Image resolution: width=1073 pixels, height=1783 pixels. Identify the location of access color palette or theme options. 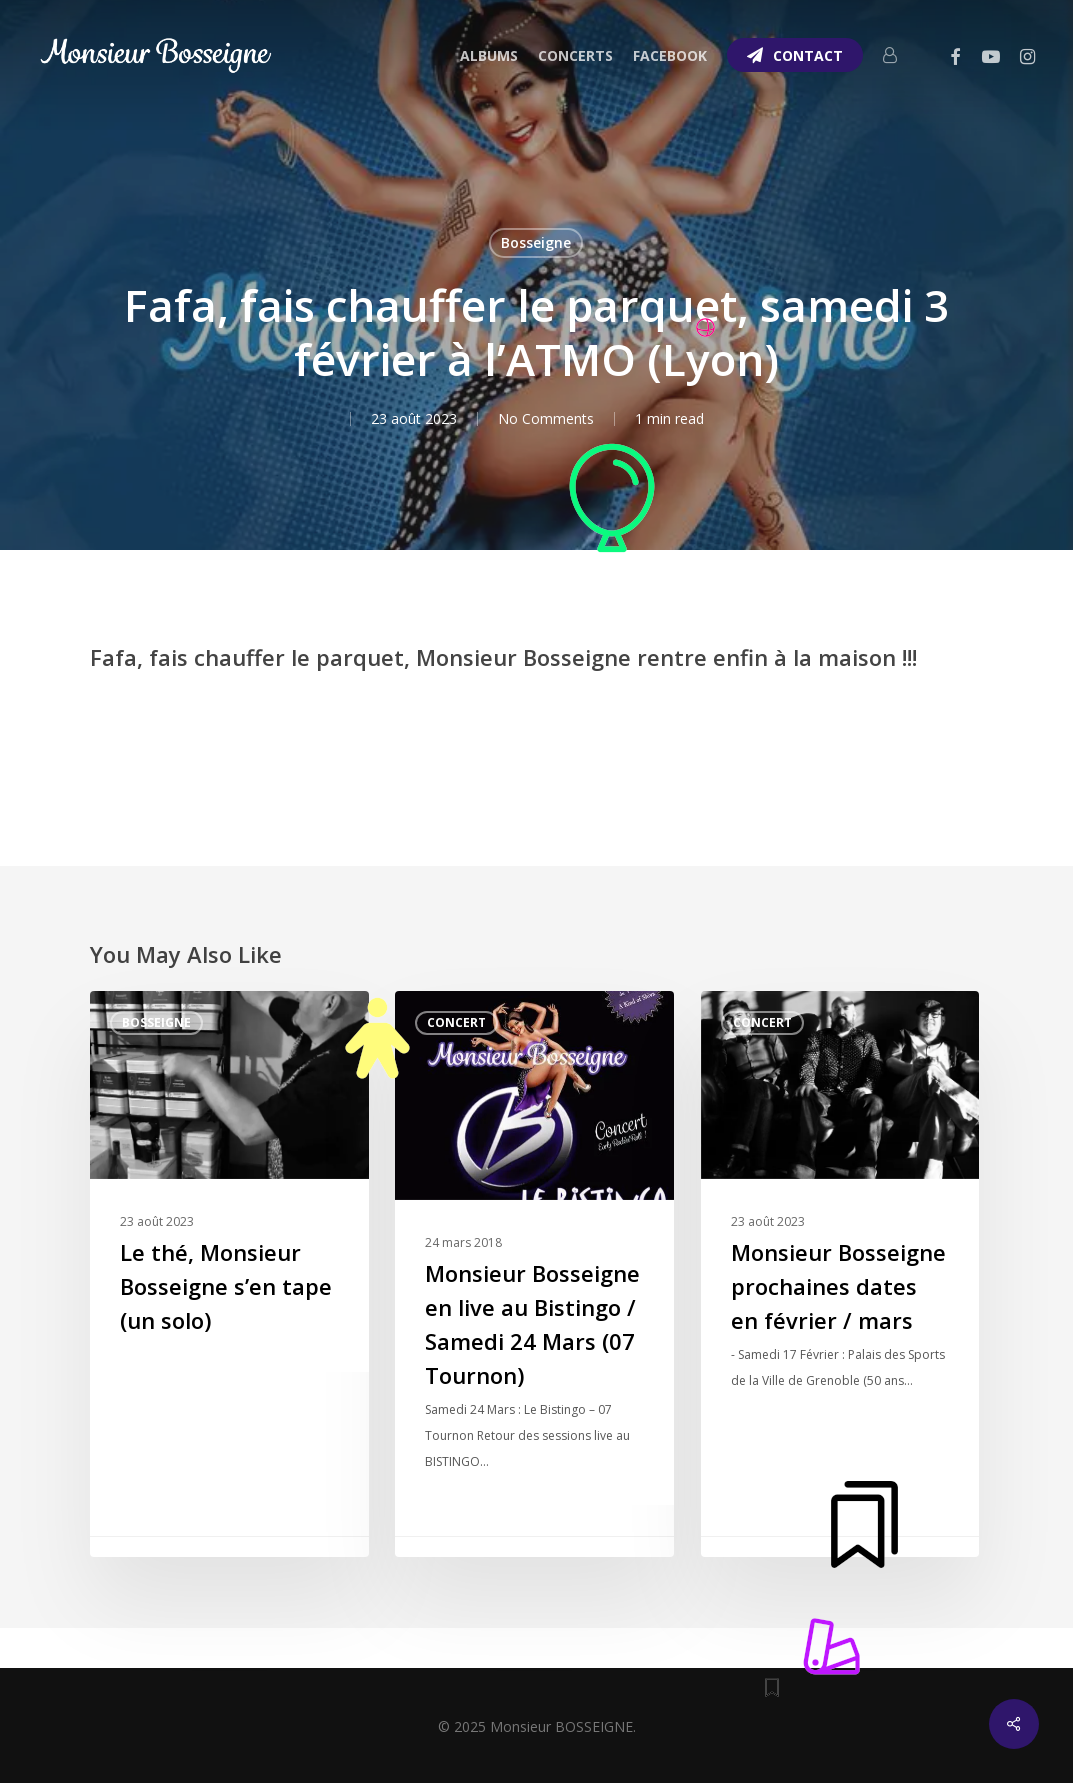
(829, 1648).